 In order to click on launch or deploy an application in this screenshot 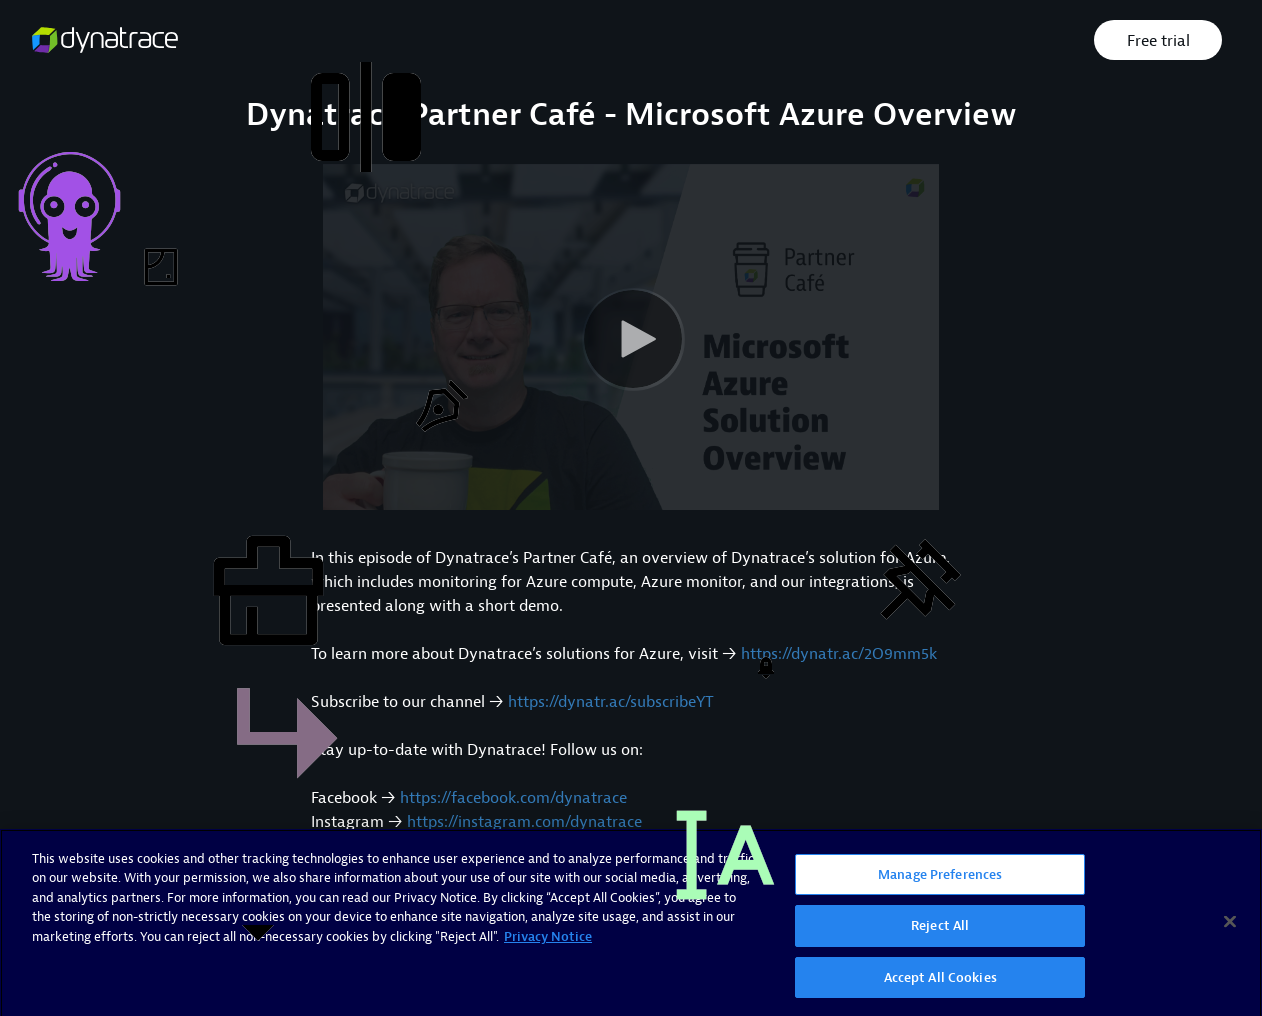, I will do `click(766, 667)`.